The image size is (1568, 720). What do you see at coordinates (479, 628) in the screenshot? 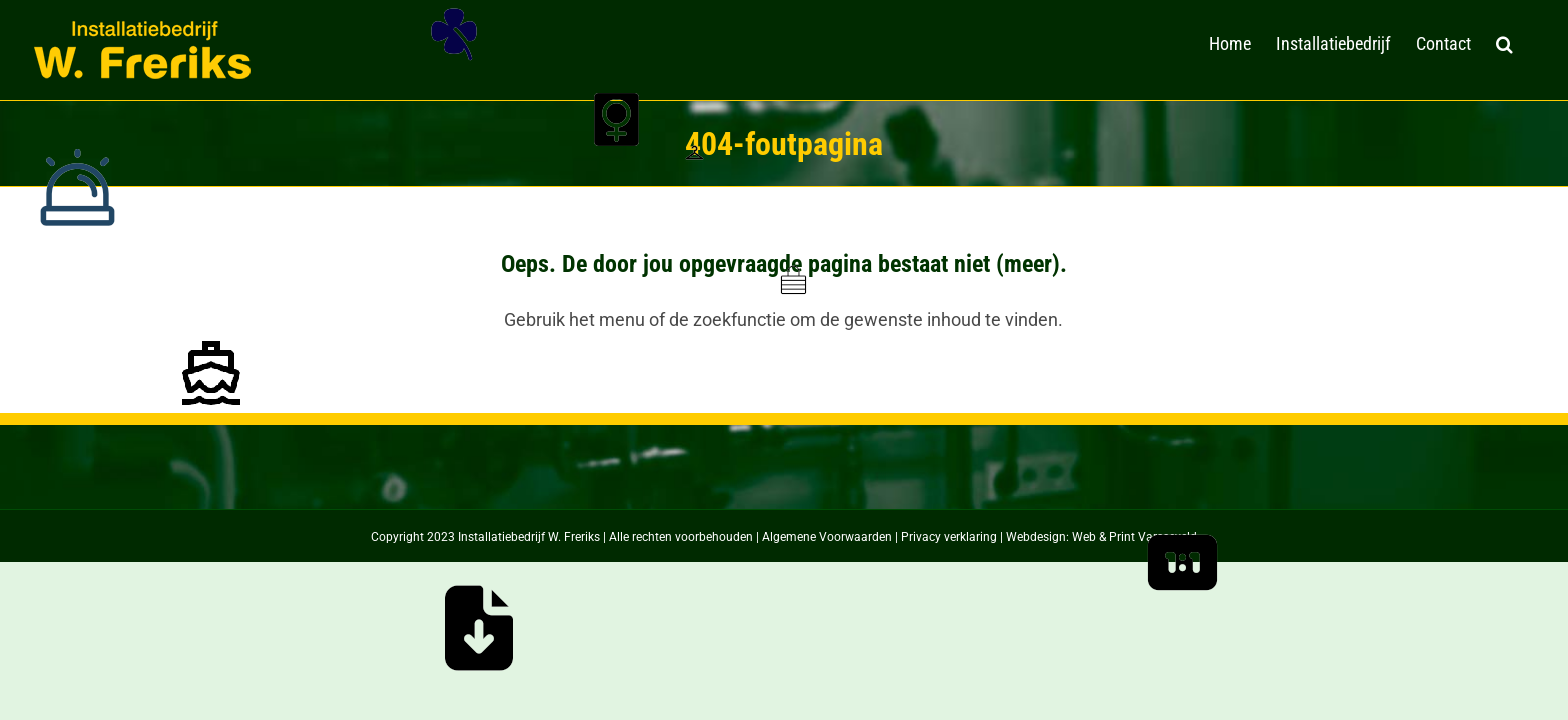
I see `download a file` at bounding box center [479, 628].